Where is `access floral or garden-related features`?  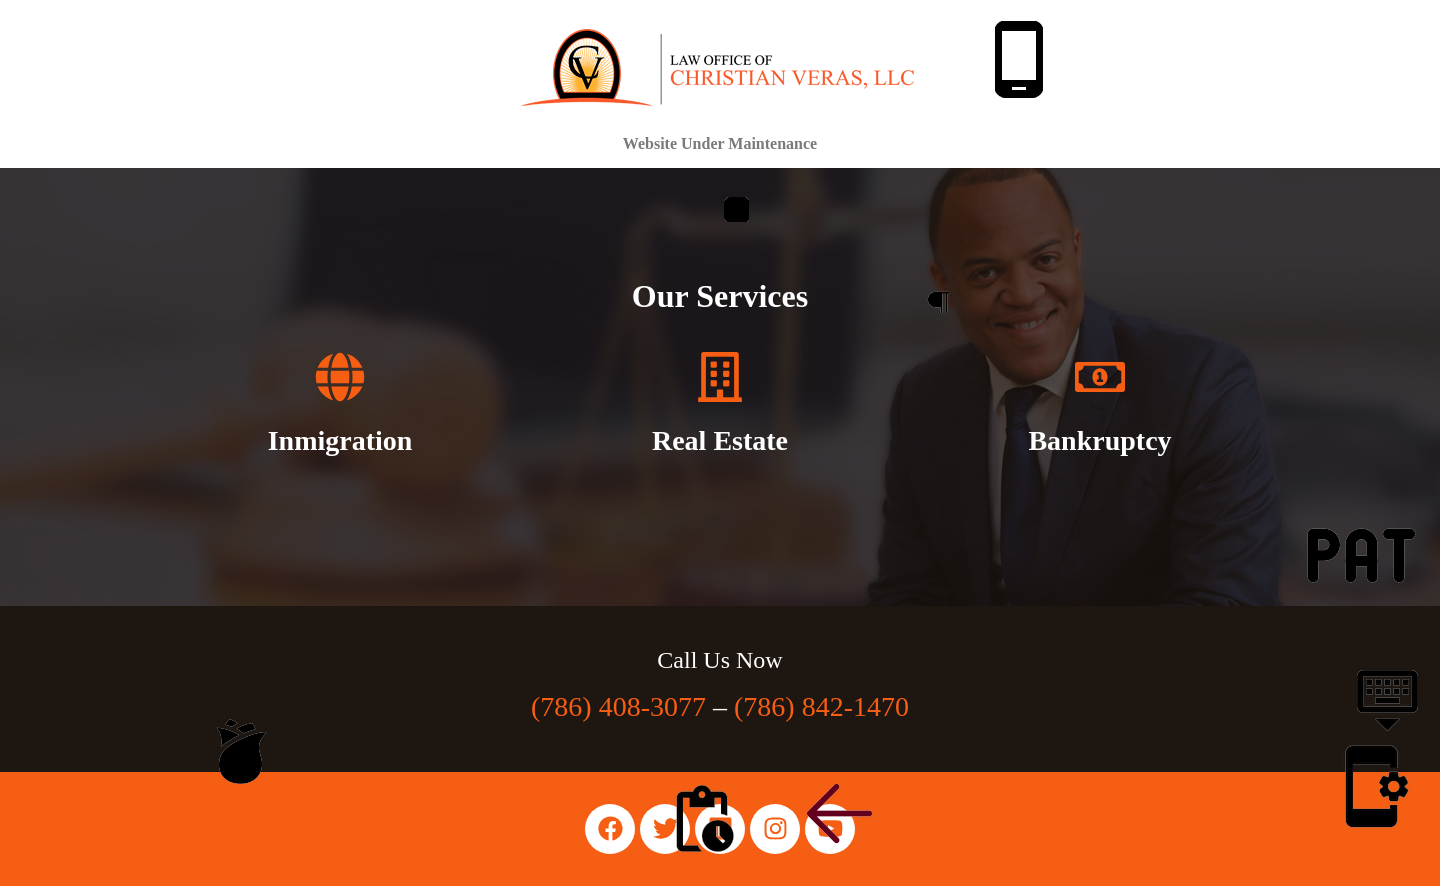
access floral or garden-related features is located at coordinates (240, 751).